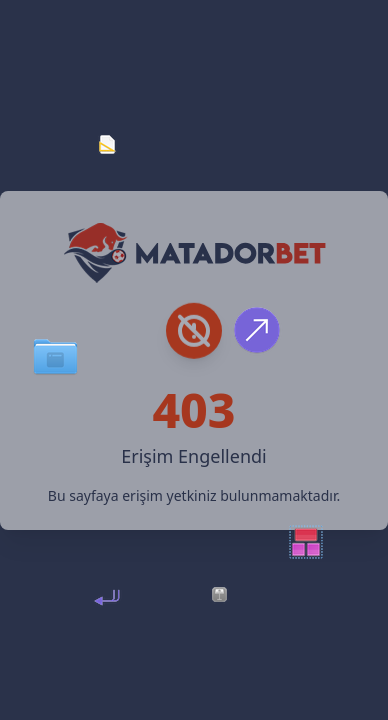 The image size is (388, 720). I want to click on indicates a symbolic link or shortcut to another file, so click(257, 330).